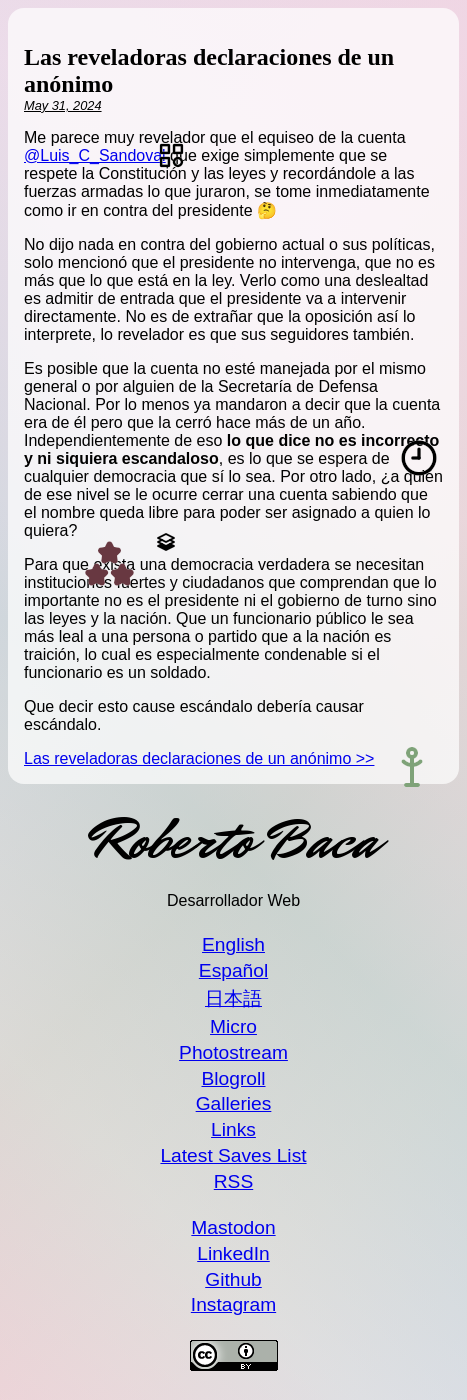  Describe the element at coordinates (166, 542) in the screenshot. I see `send layer to back` at that location.